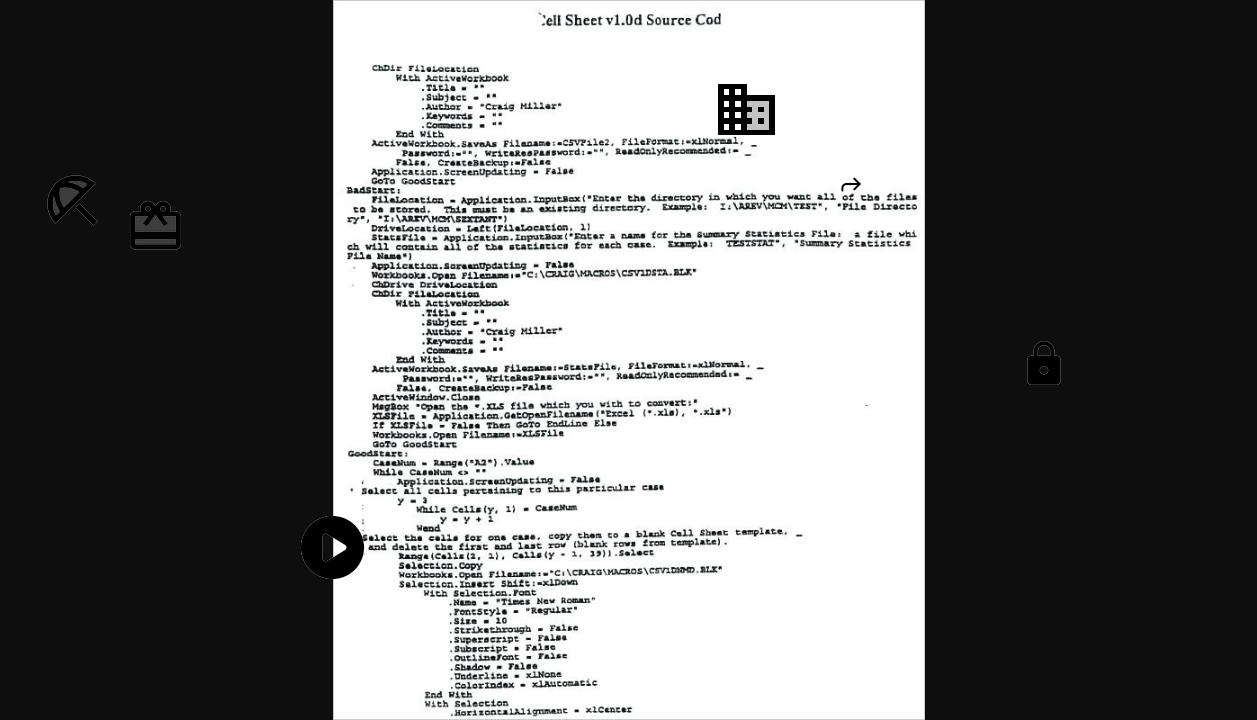 The height and width of the screenshot is (720, 1257). I want to click on play media or video content, so click(332, 547).